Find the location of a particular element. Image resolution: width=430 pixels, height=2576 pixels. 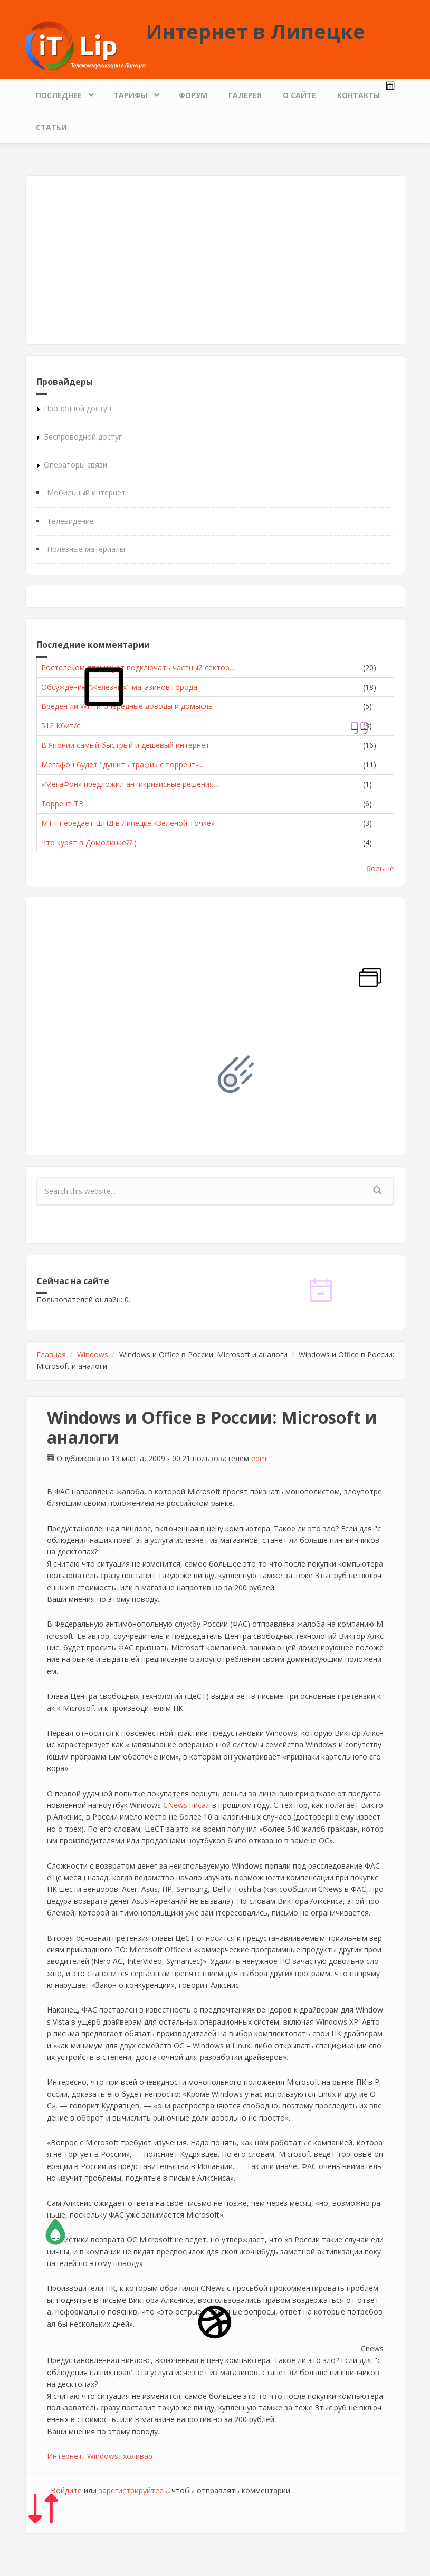

view testimonials or quotes is located at coordinates (359, 728).